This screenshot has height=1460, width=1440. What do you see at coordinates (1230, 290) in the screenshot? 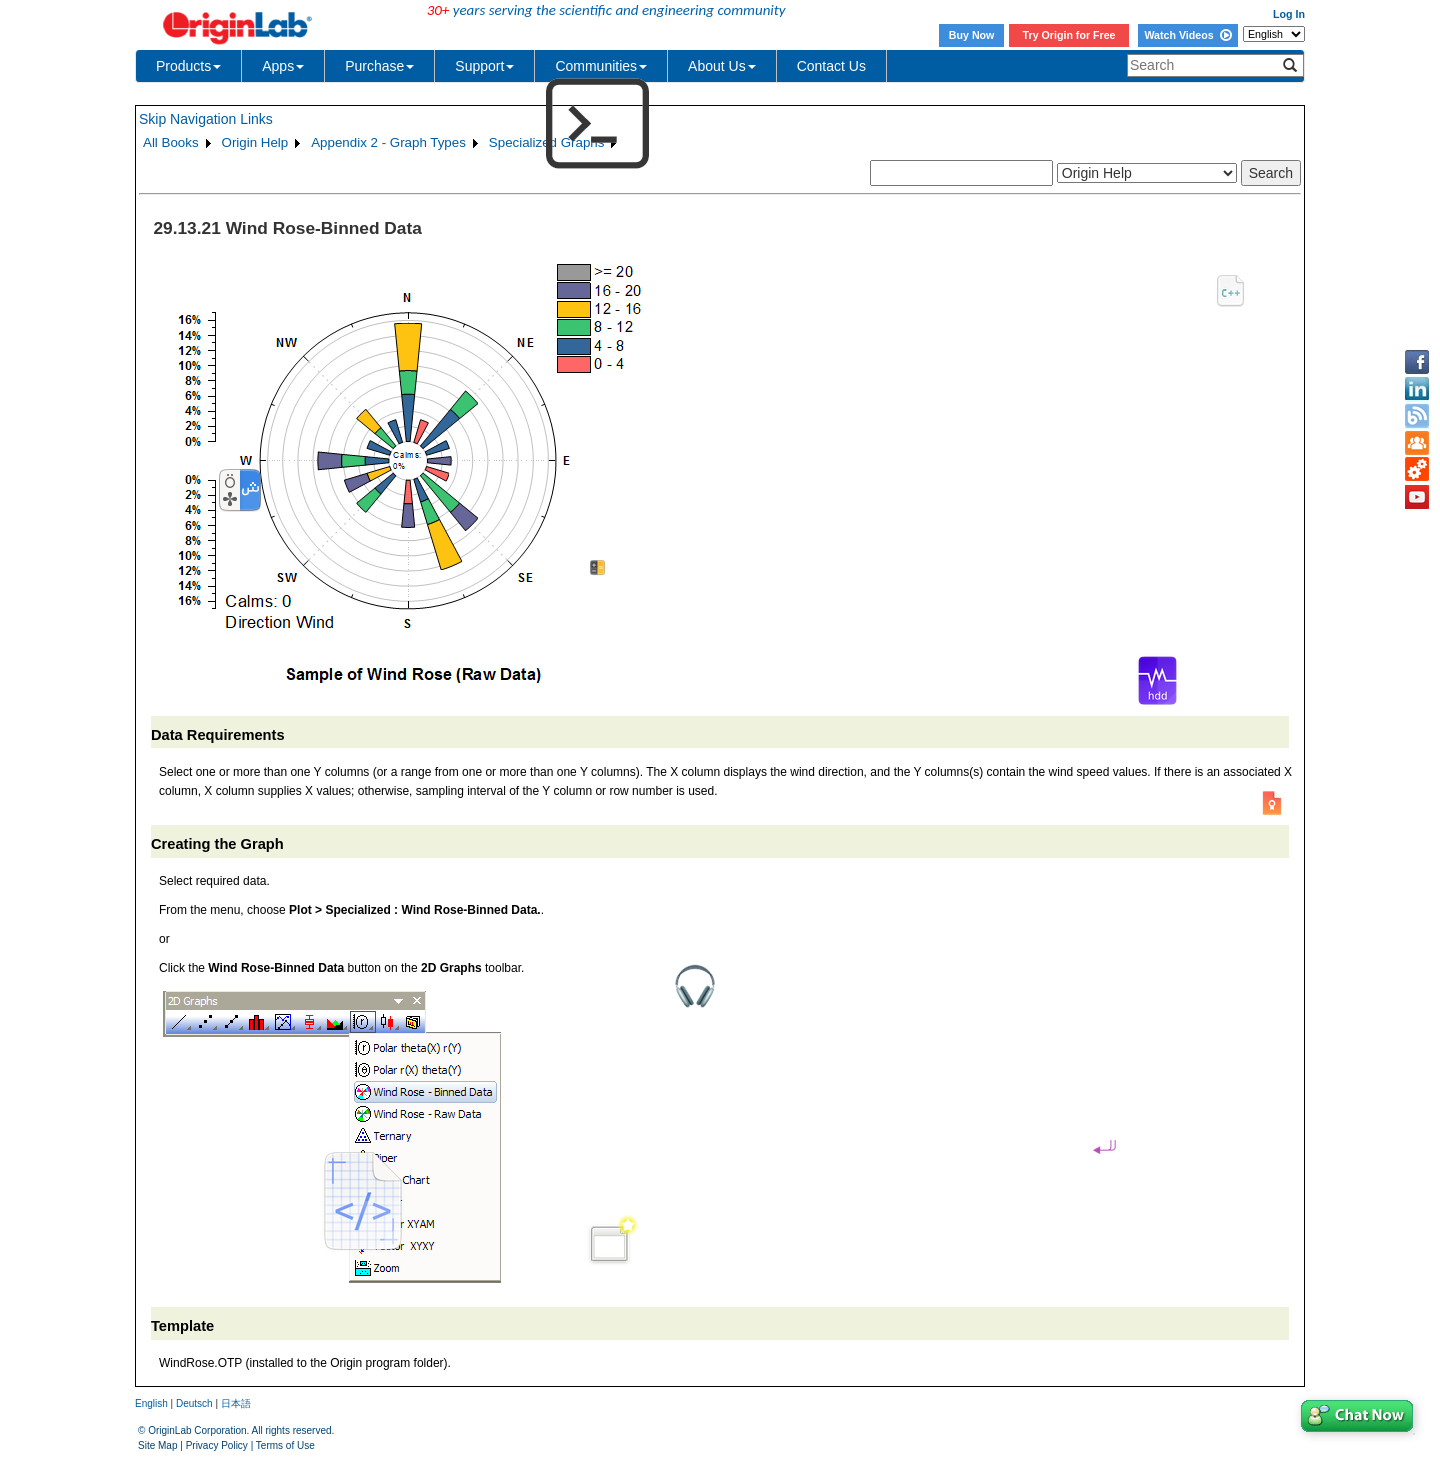
I see `a C++ source code file` at bounding box center [1230, 290].